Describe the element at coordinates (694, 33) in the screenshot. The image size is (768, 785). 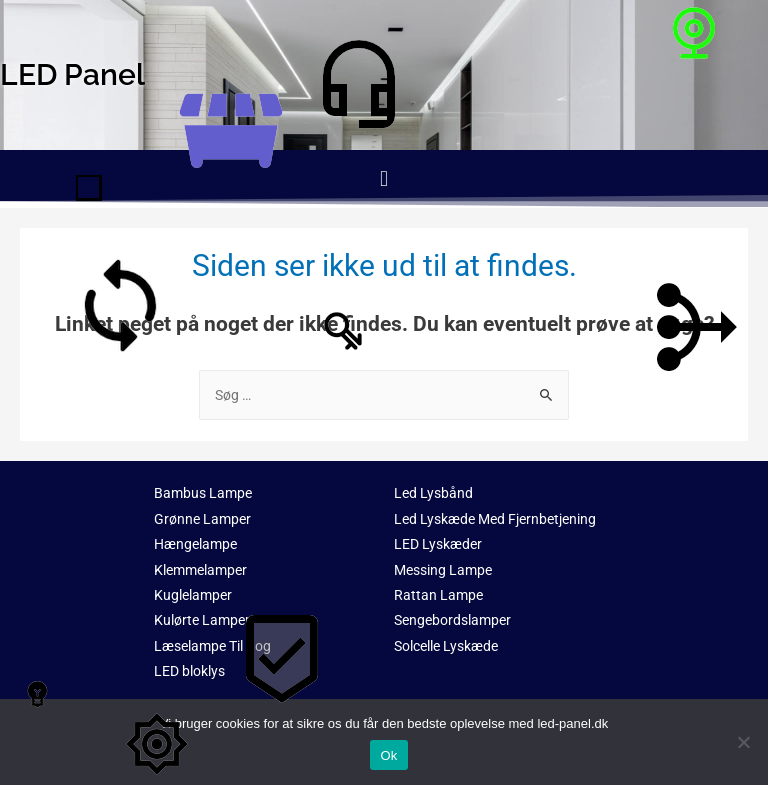
I see `access webcam or camera settings` at that location.